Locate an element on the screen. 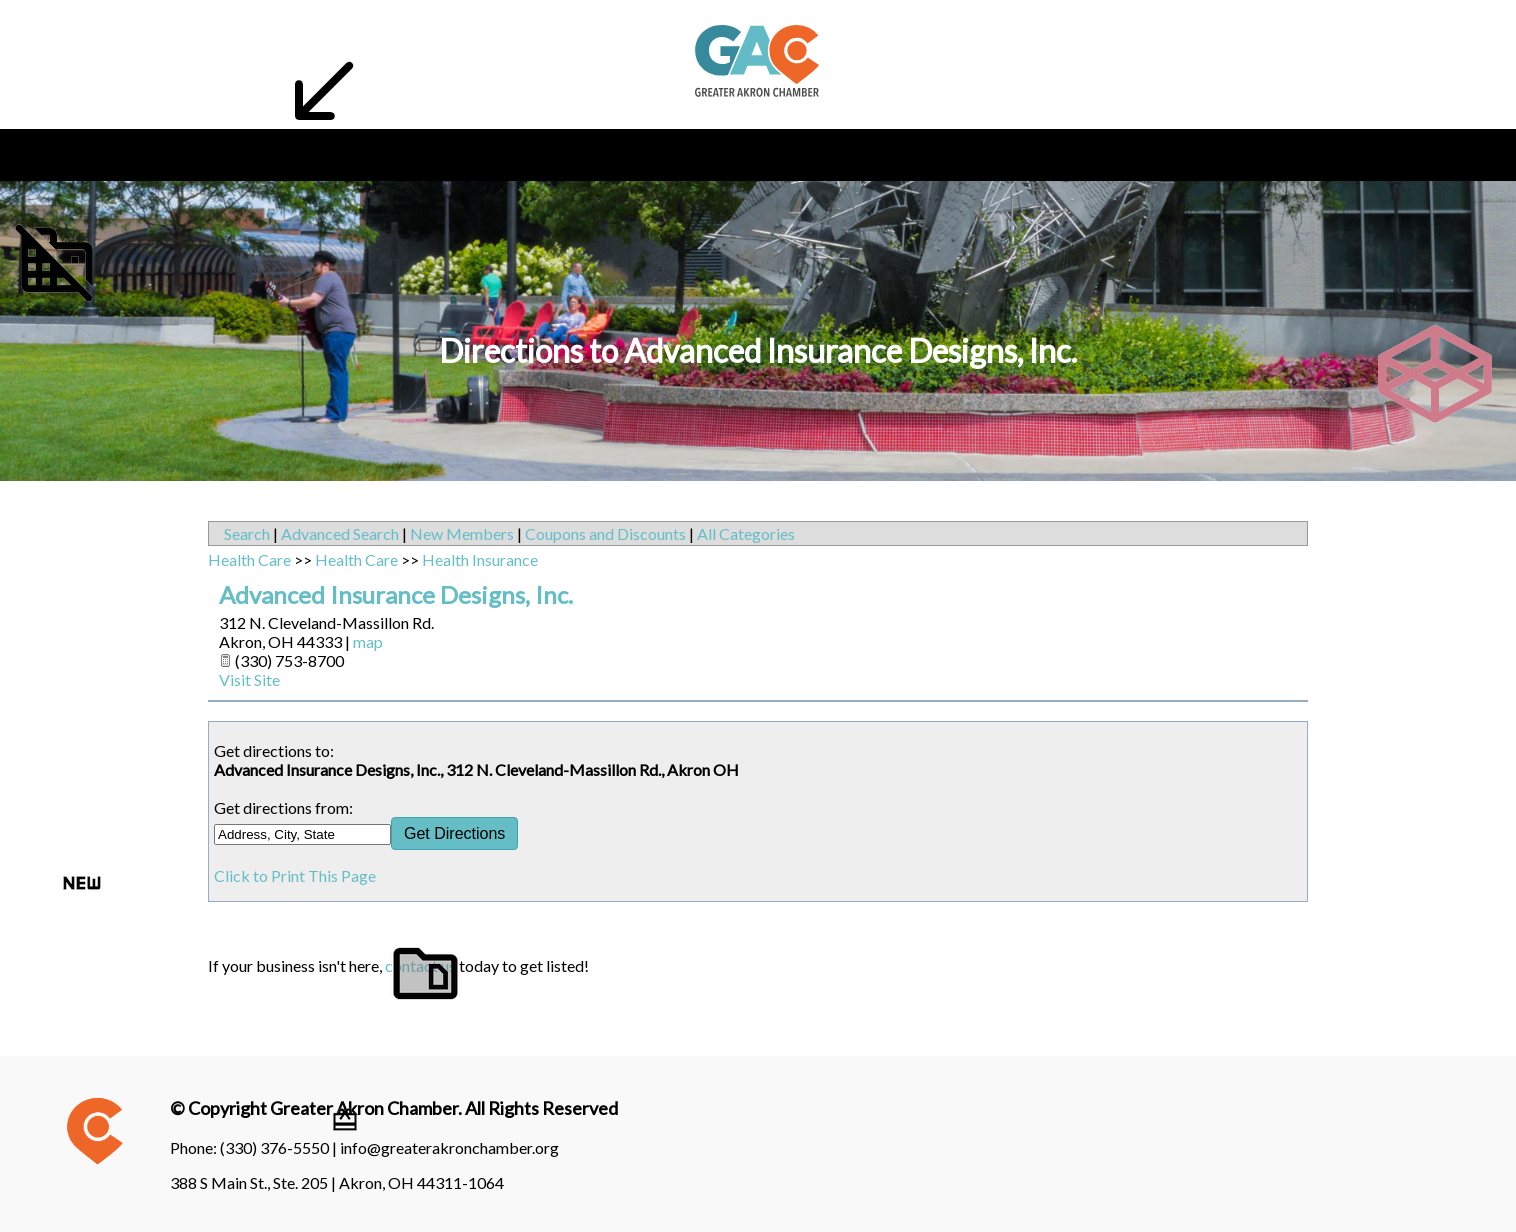  view or redeem a gift card is located at coordinates (345, 1120).